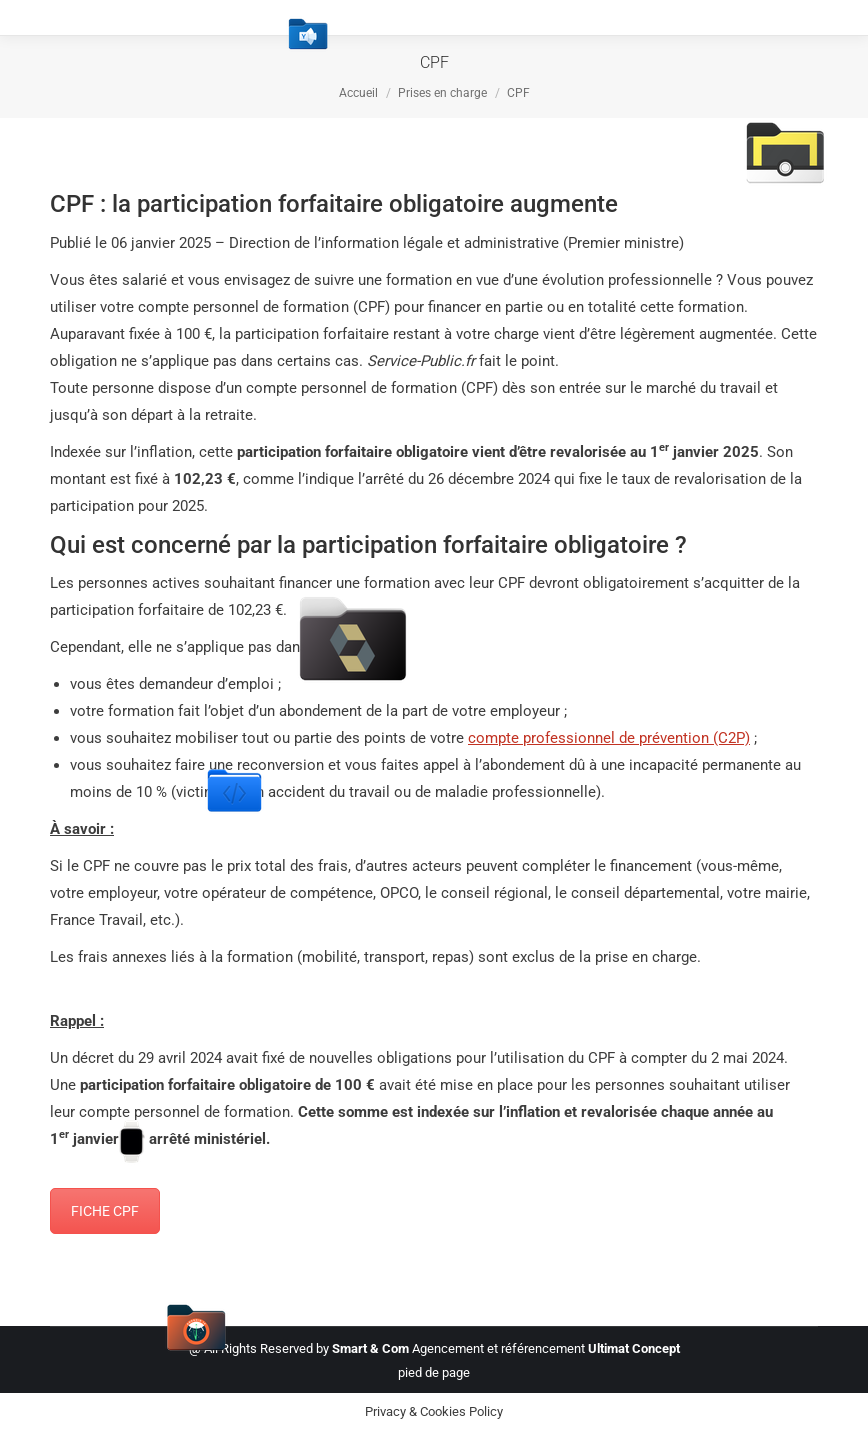 The height and width of the screenshot is (1430, 868). What do you see at coordinates (196, 1329) in the screenshot?
I see `open android 14 system folder` at bounding box center [196, 1329].